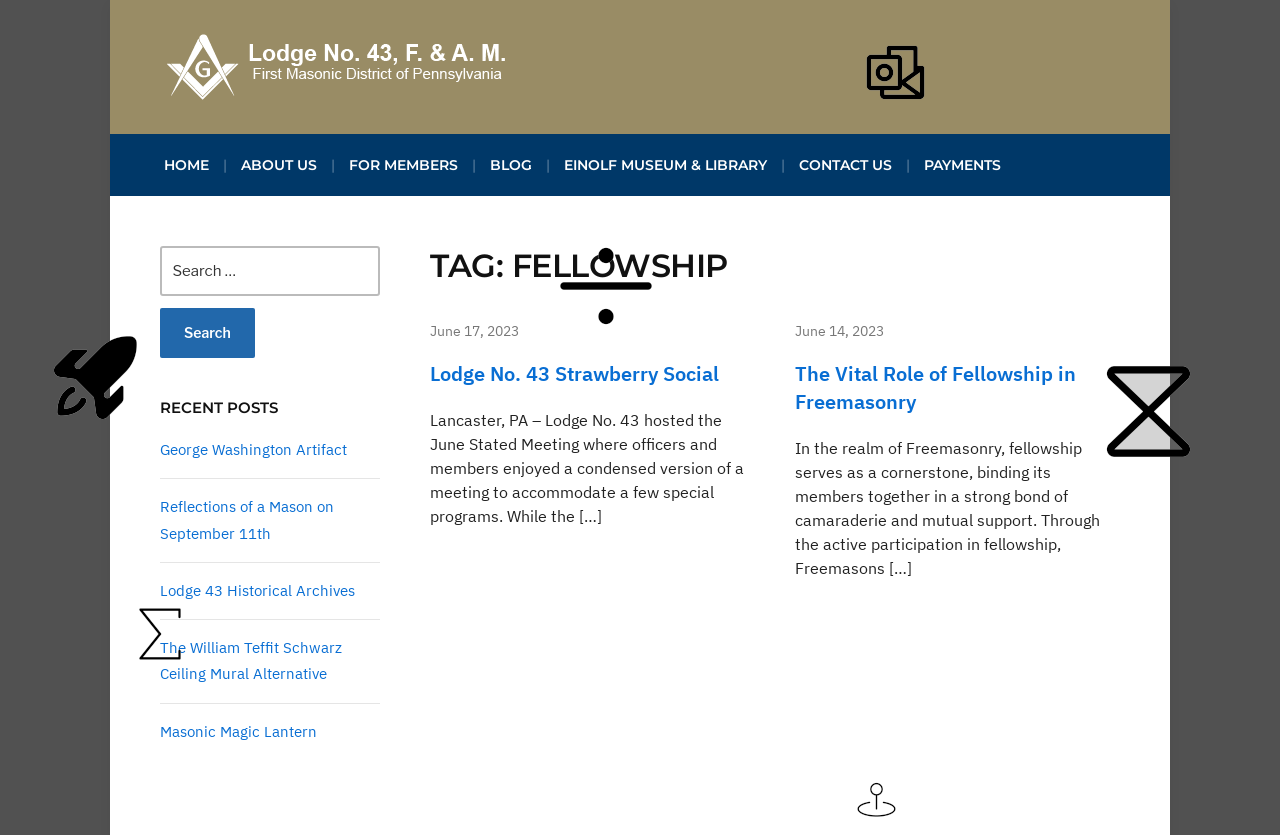 Image resolution: width=1280 pixels, height=835 pixels. What do you see at coordinates (97, 376) in the screenshot?
I see `launch or deploy a project` at bounding box center [97, 376].